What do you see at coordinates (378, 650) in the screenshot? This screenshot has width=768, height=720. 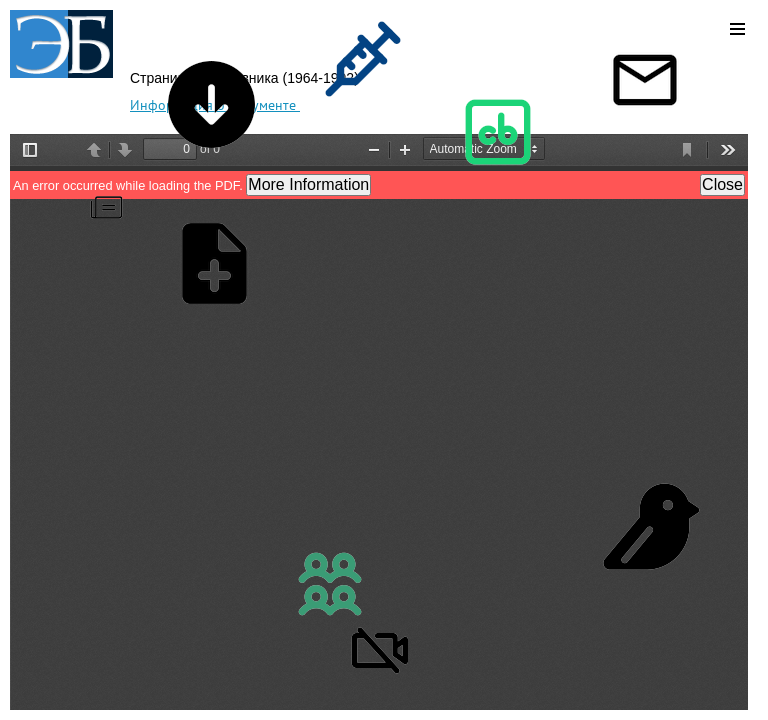 I see `turn off camera or disable video` at bounding box center [378, 650].